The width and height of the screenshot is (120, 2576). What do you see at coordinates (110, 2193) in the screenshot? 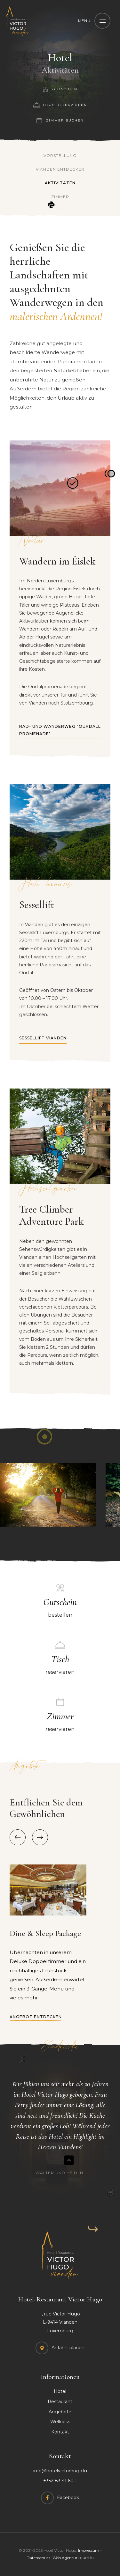
I see `start a live share session` at bounding box center [110, 2193].